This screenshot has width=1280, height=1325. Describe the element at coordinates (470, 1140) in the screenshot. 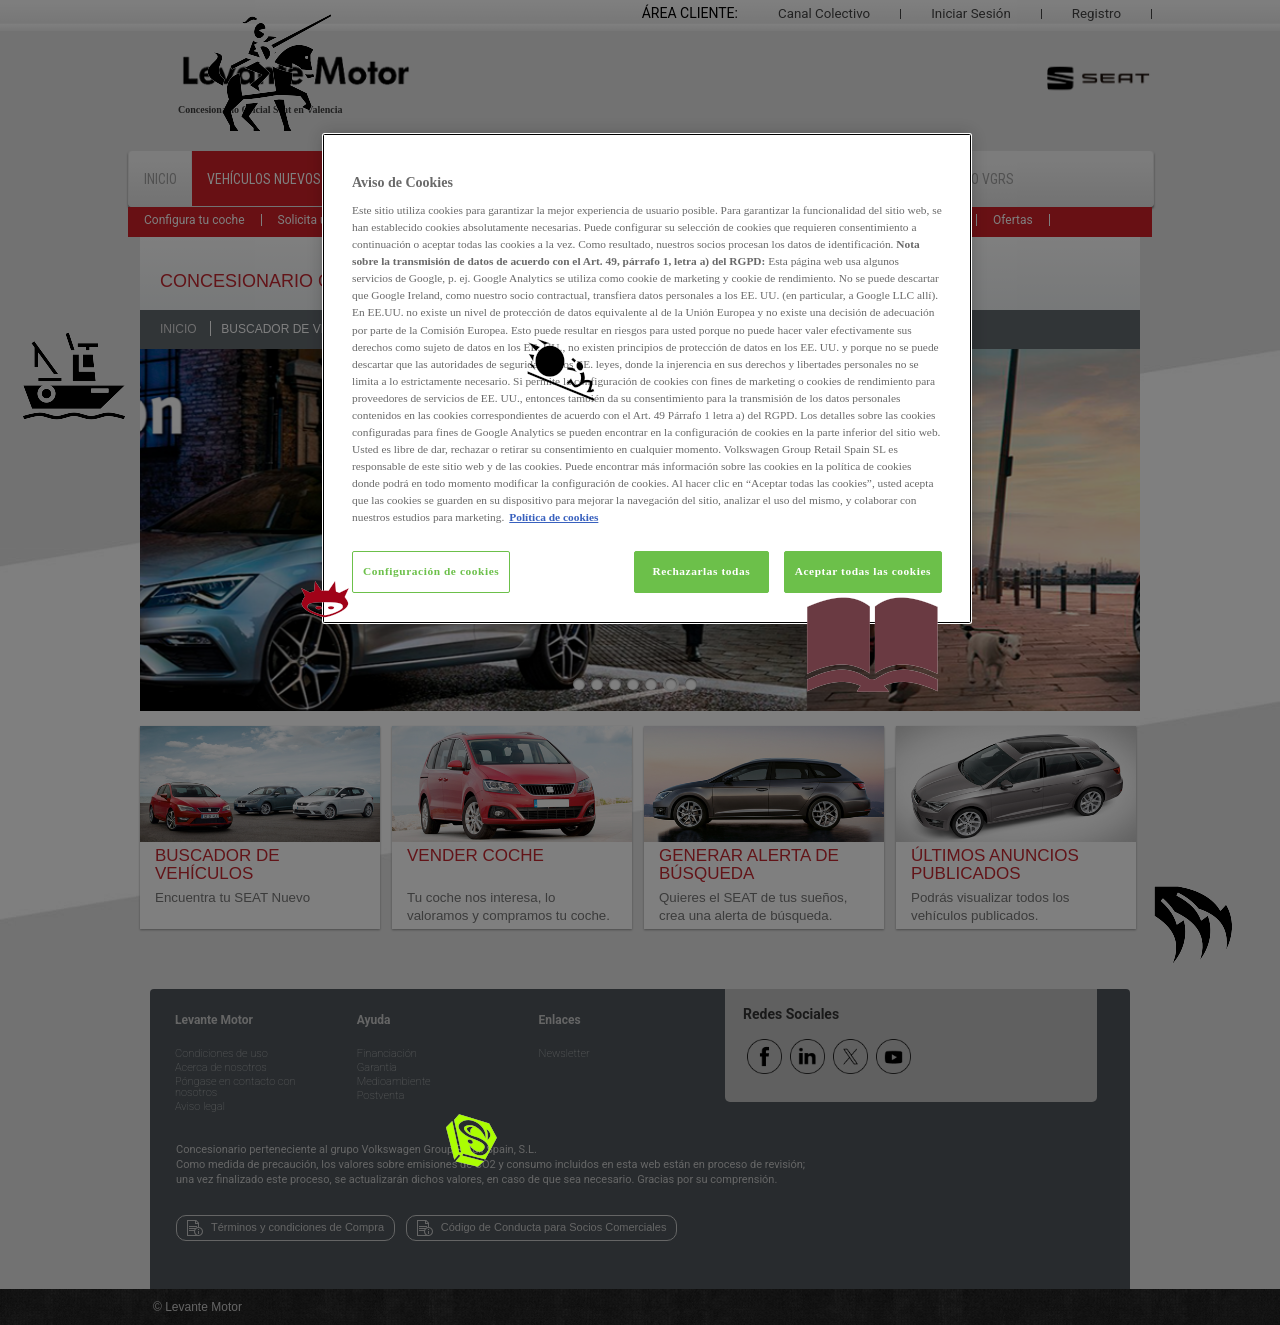

I see `access rune or magic stone inventory` at that location.